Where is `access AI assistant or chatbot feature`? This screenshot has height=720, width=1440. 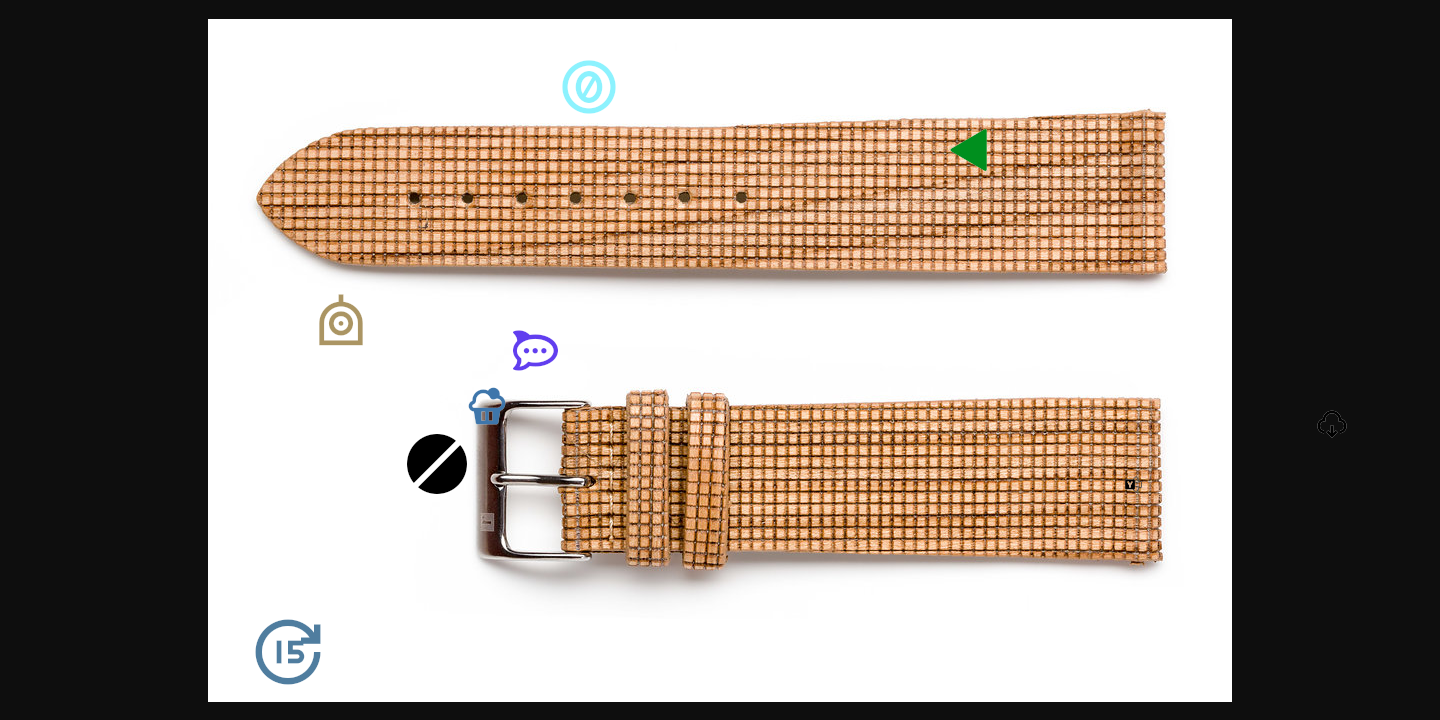
access AI assistant or chatbot feature is located at coordinates (341, 321).